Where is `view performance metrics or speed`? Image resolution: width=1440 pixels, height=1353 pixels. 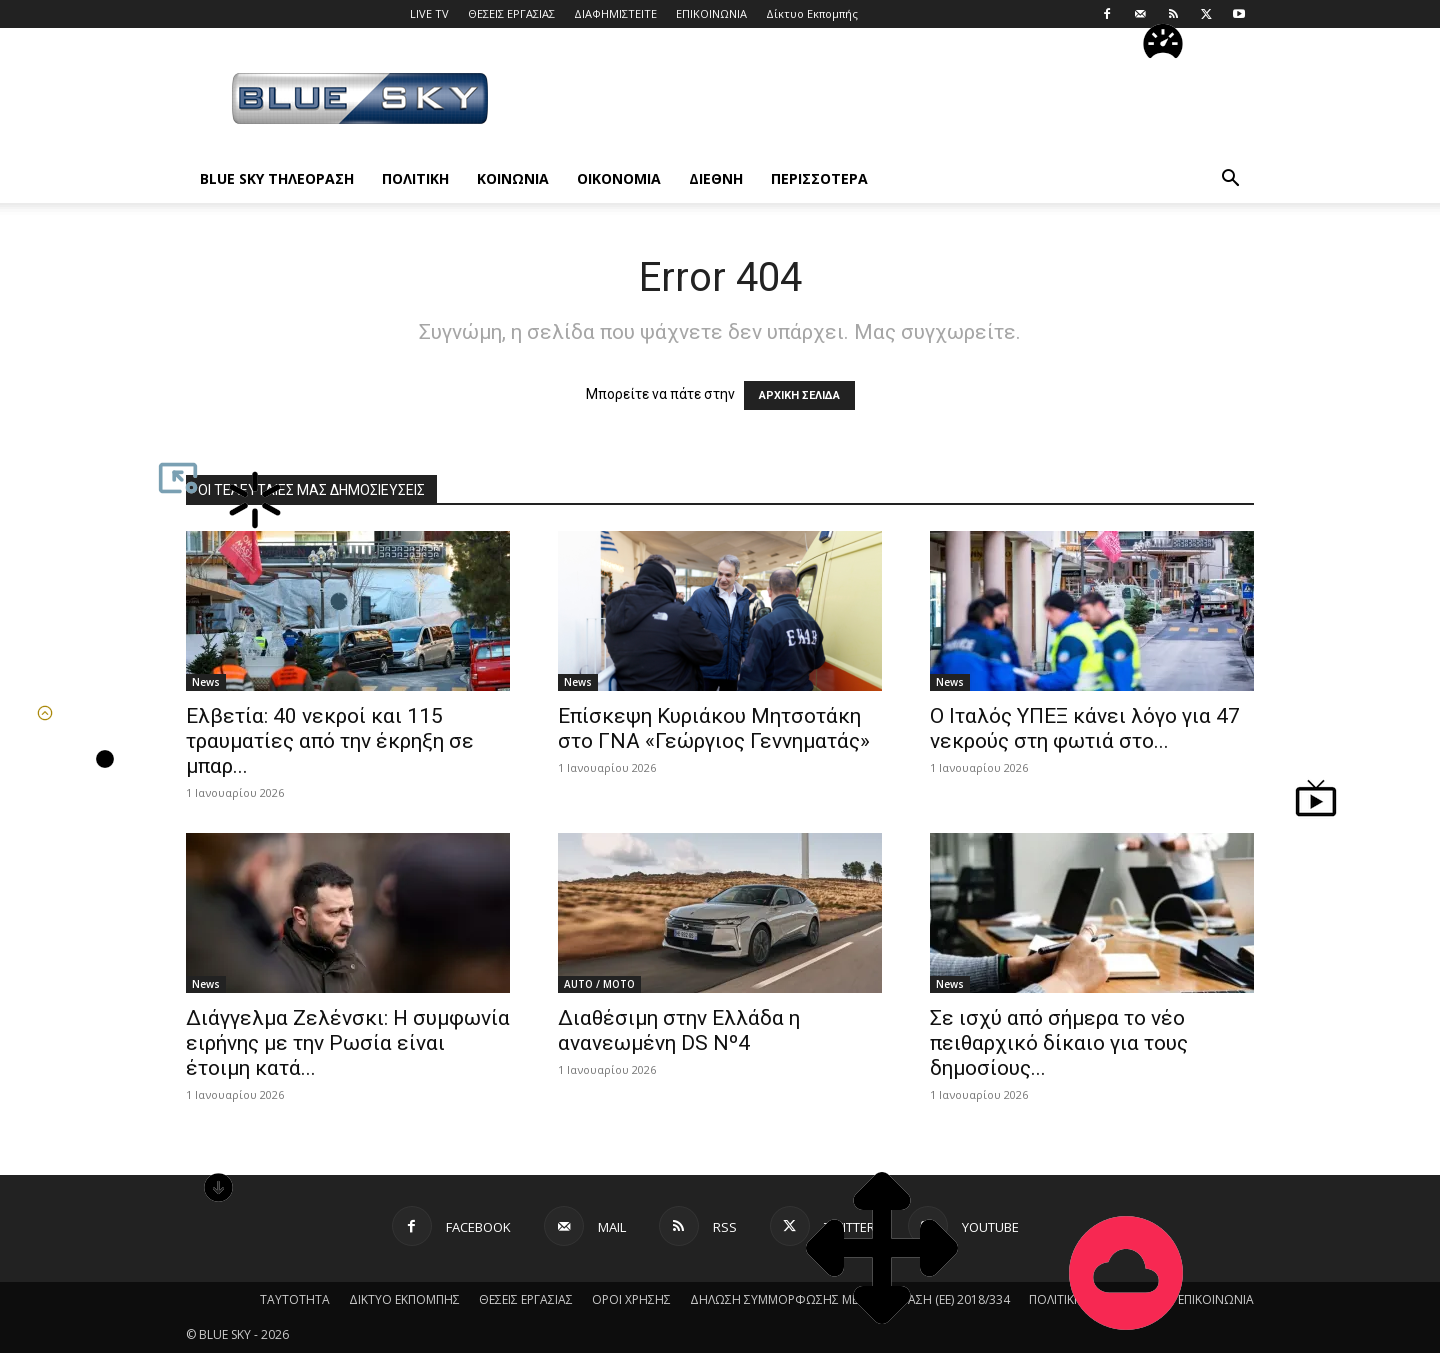 view performance metrics or speed is located at coordinates (1163, 41).